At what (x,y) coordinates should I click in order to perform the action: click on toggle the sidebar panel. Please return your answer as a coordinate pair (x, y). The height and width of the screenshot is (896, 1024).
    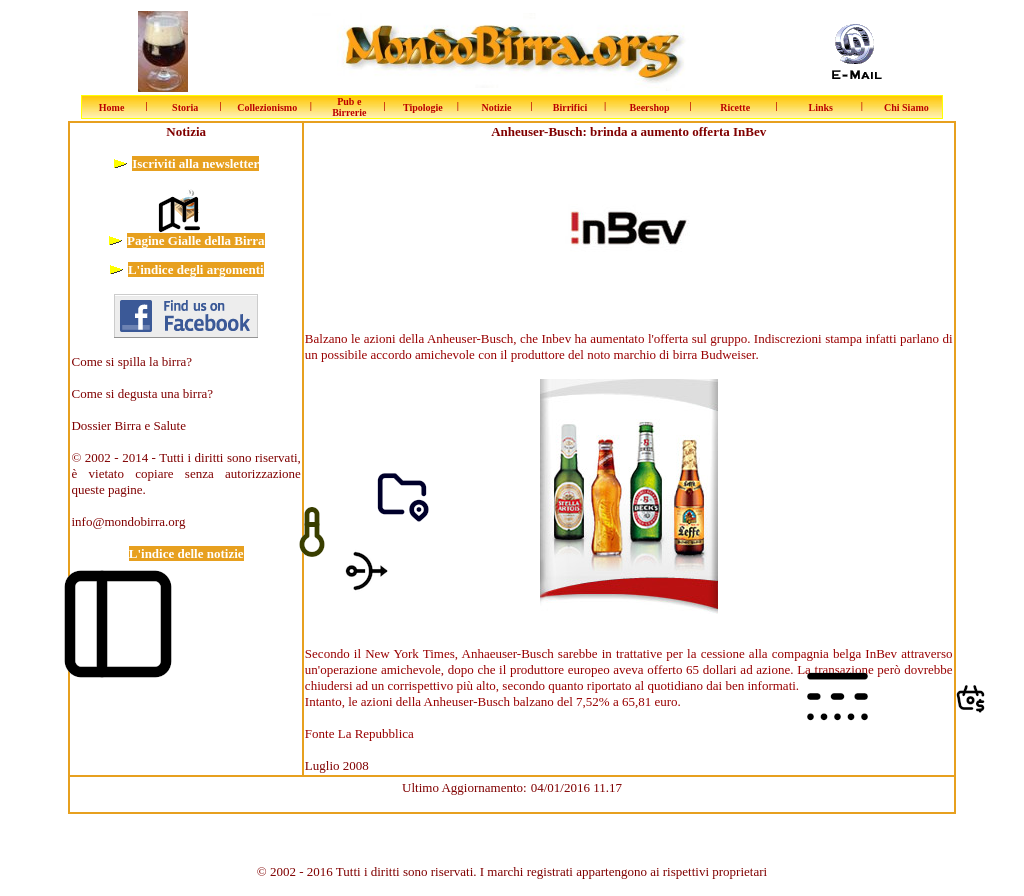
    Looking at the image, I should click on (118, 624).